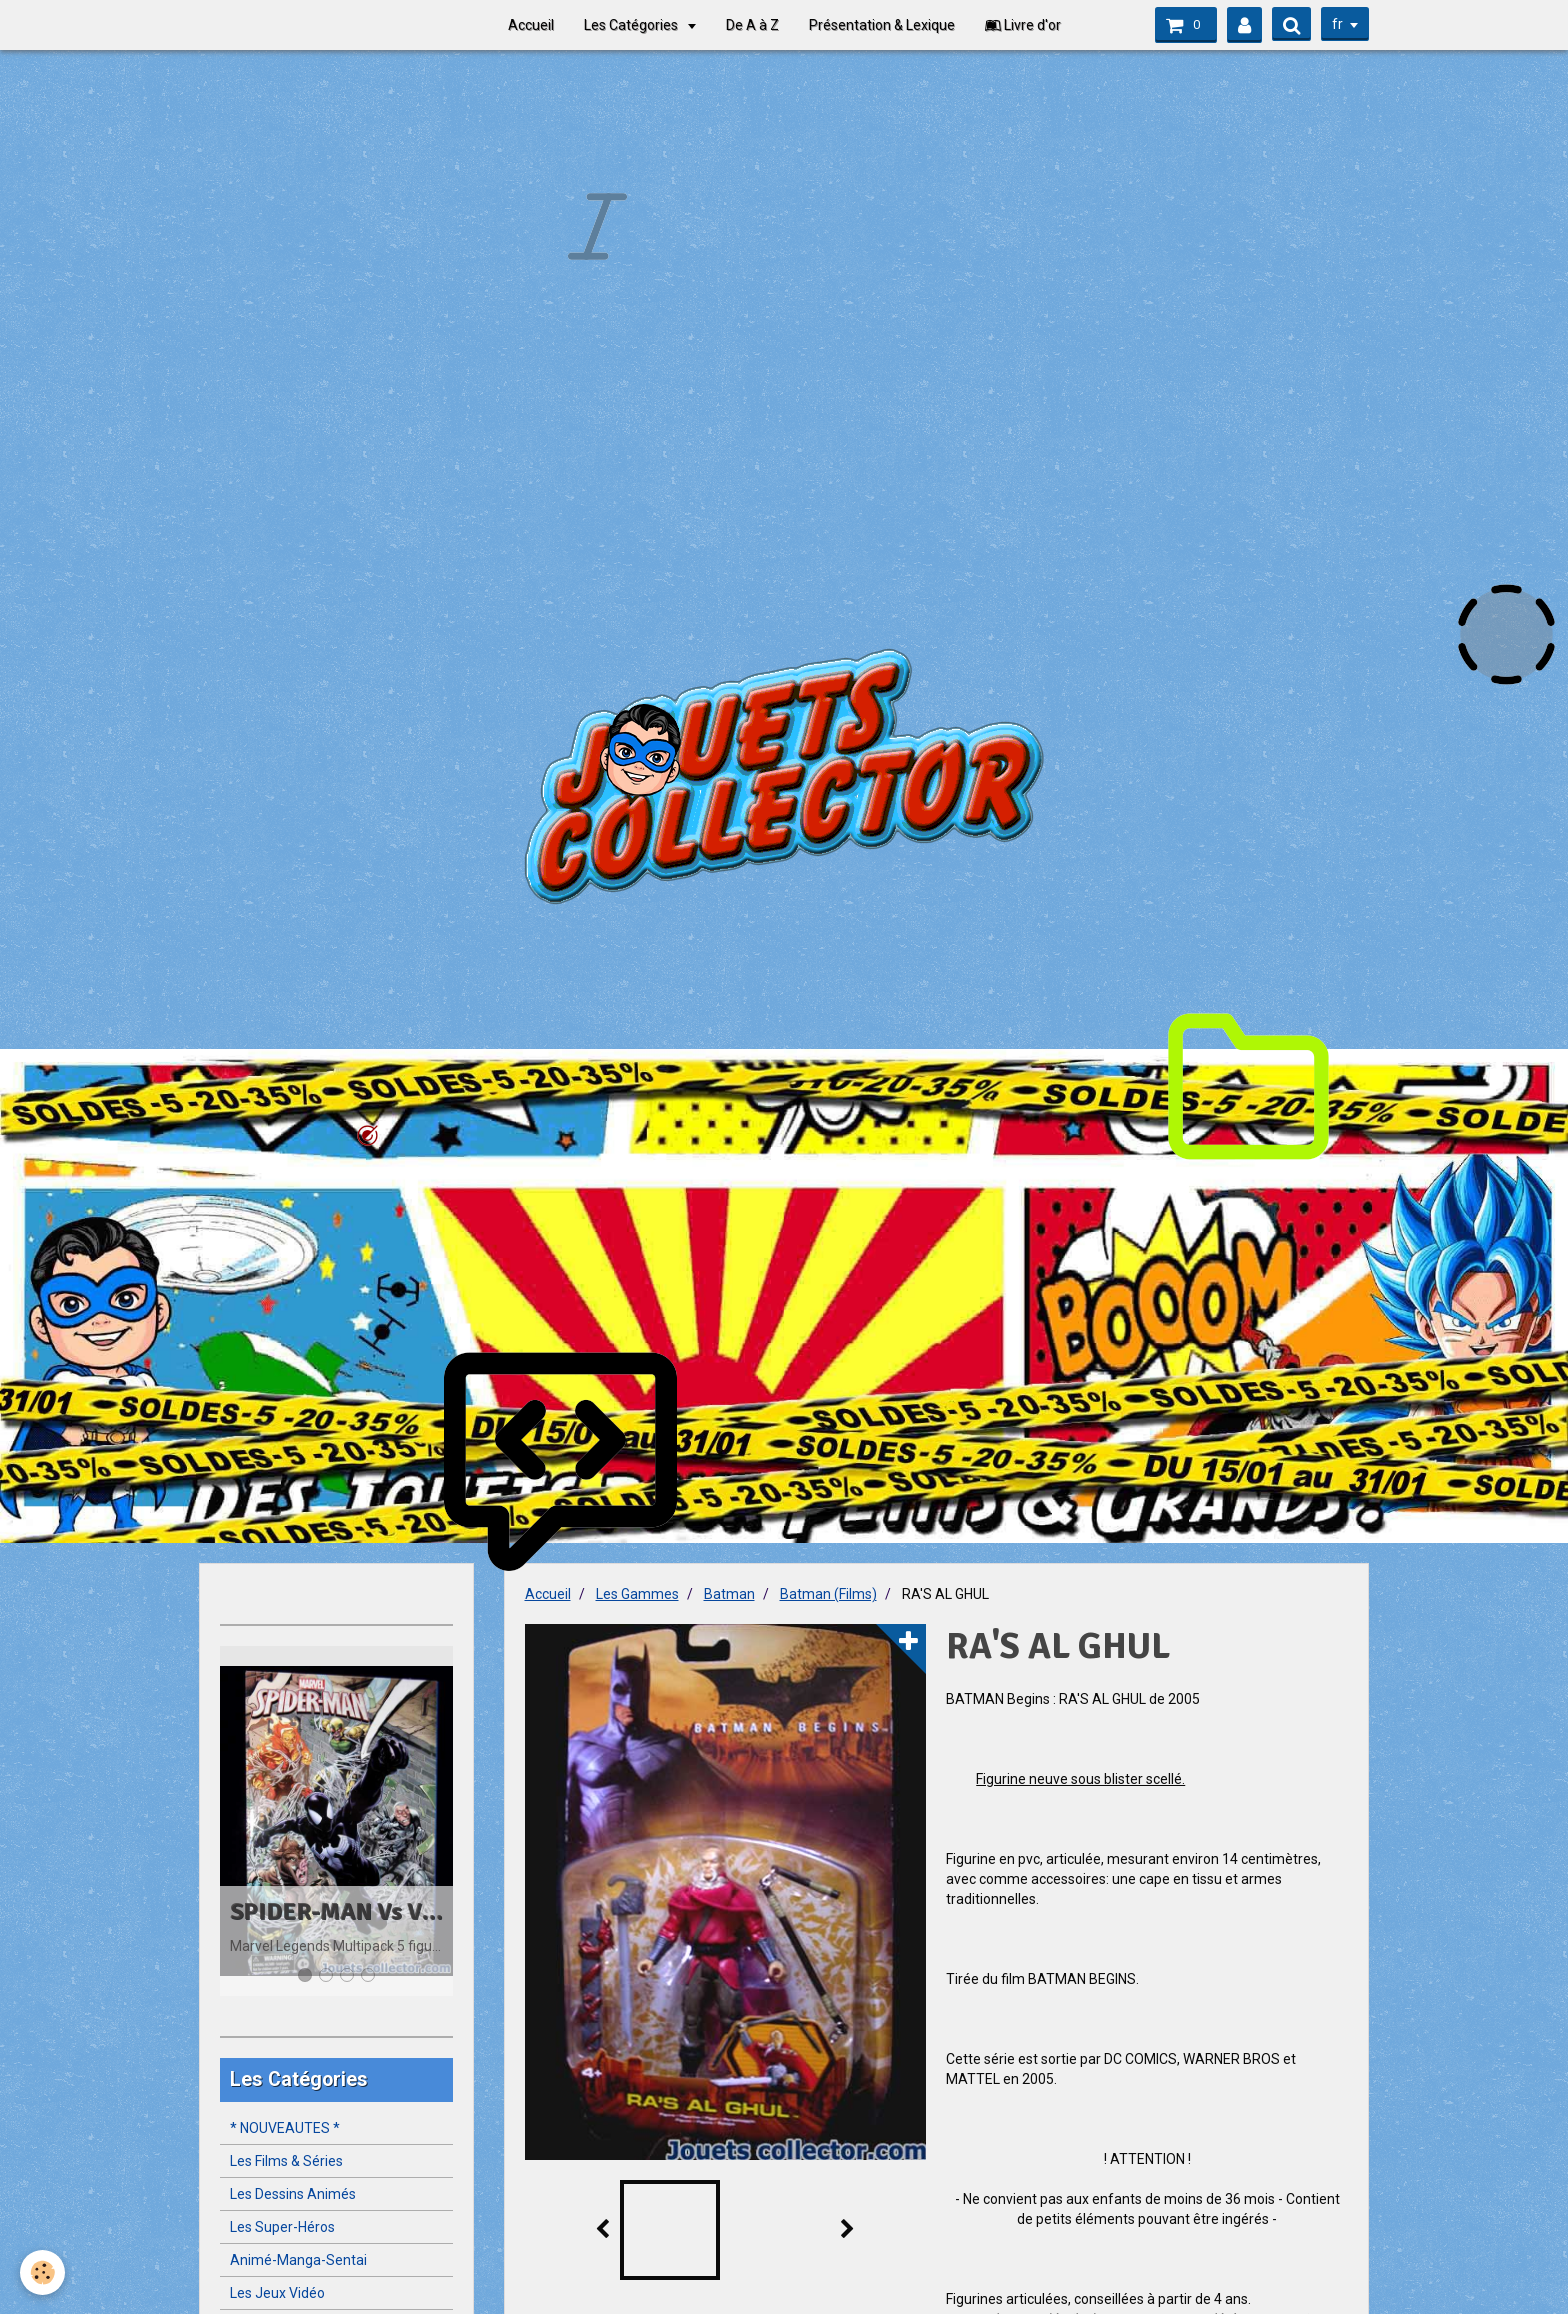 The height and width of the screenshot is (2314, 1568). Describe the element at coordinates (1506, 634) in the screenshot. I see `indicates loading or processing in progress` at that location.